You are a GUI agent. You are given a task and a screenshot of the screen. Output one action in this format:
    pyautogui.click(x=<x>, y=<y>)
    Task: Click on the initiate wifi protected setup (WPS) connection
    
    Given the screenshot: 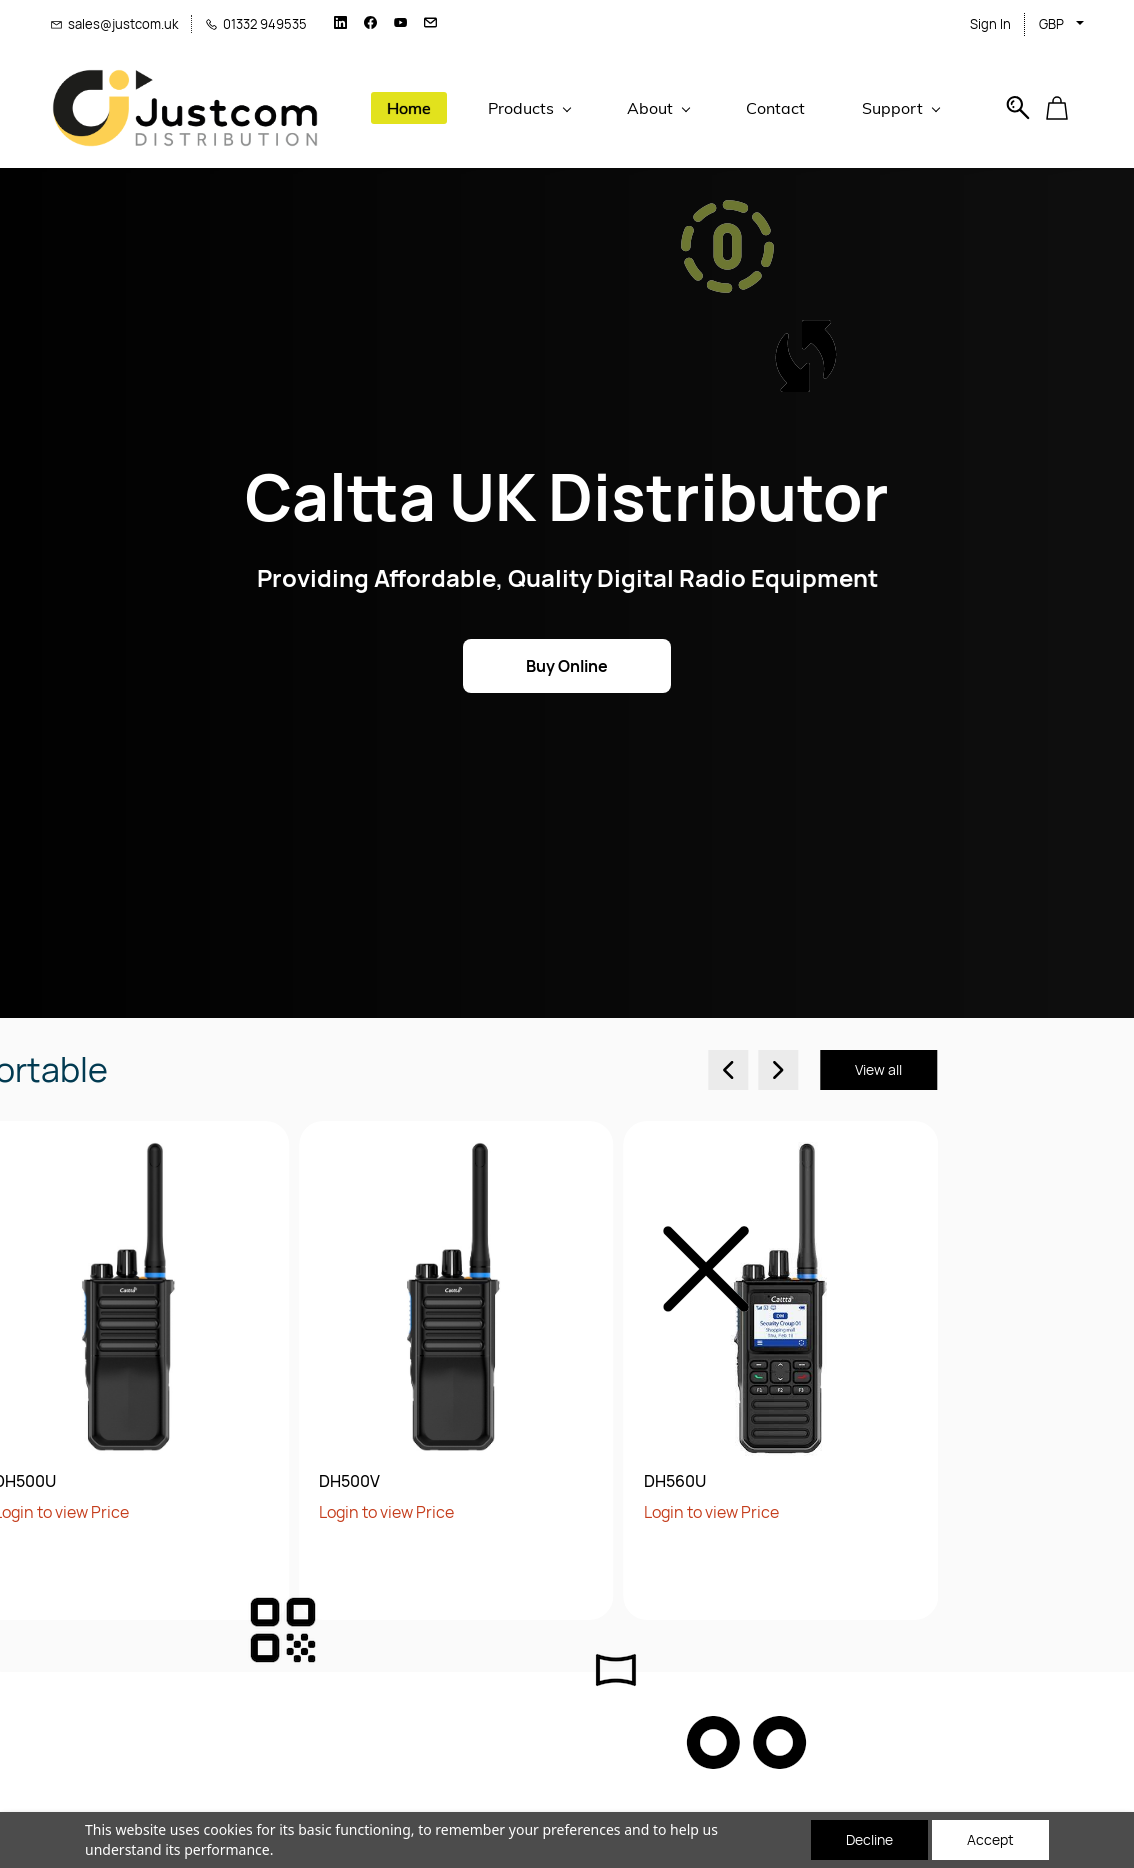 What is the action you would take?
    pyautogui.click(x=806, y=356)
    